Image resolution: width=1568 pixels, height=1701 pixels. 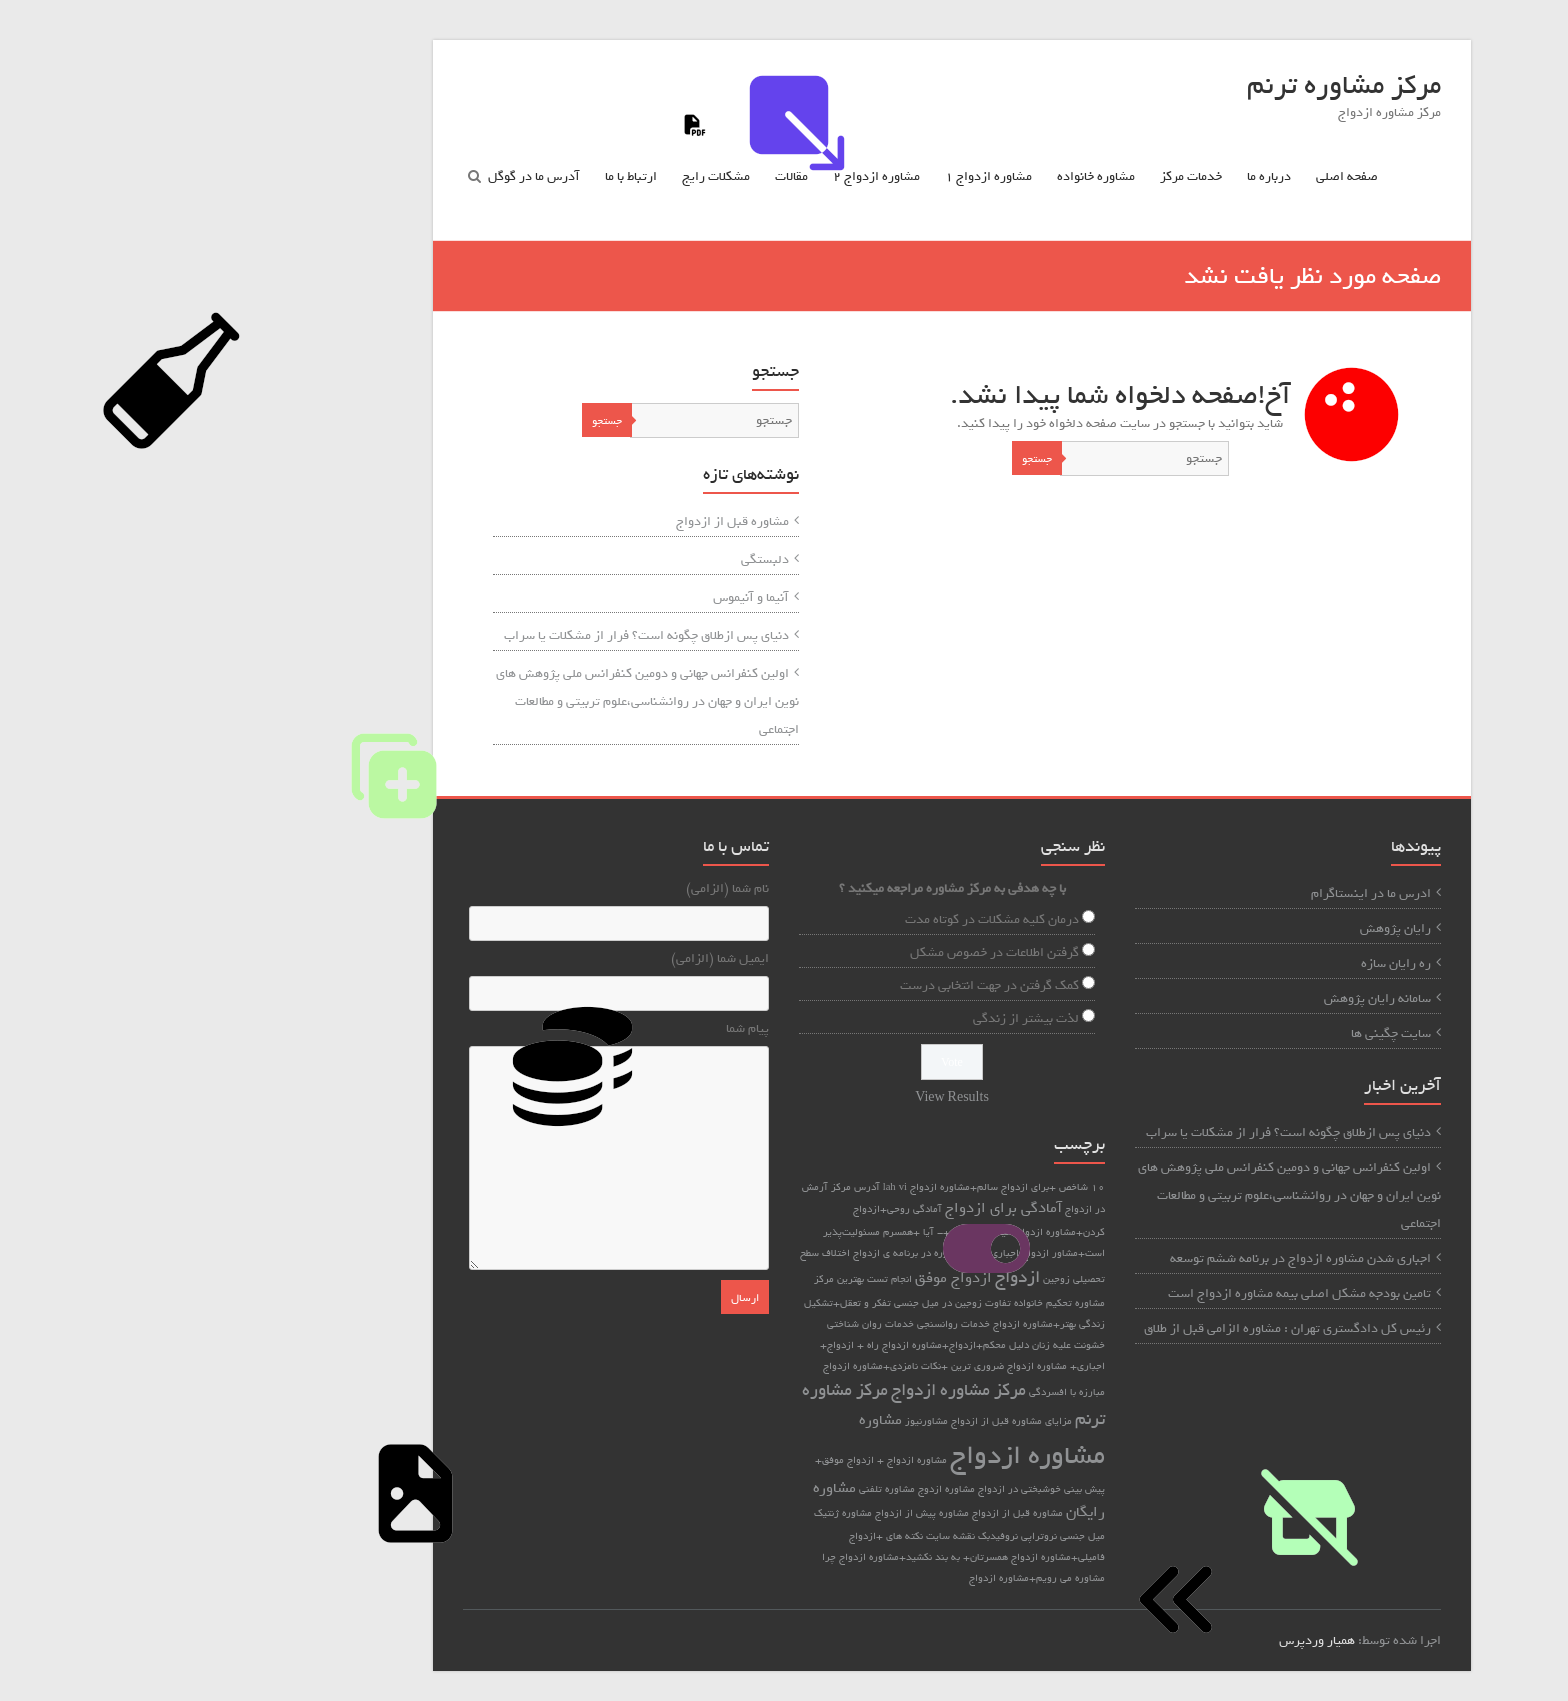 I want to click on store or shop is currently unavailable, so click(x=1309, y=1517).